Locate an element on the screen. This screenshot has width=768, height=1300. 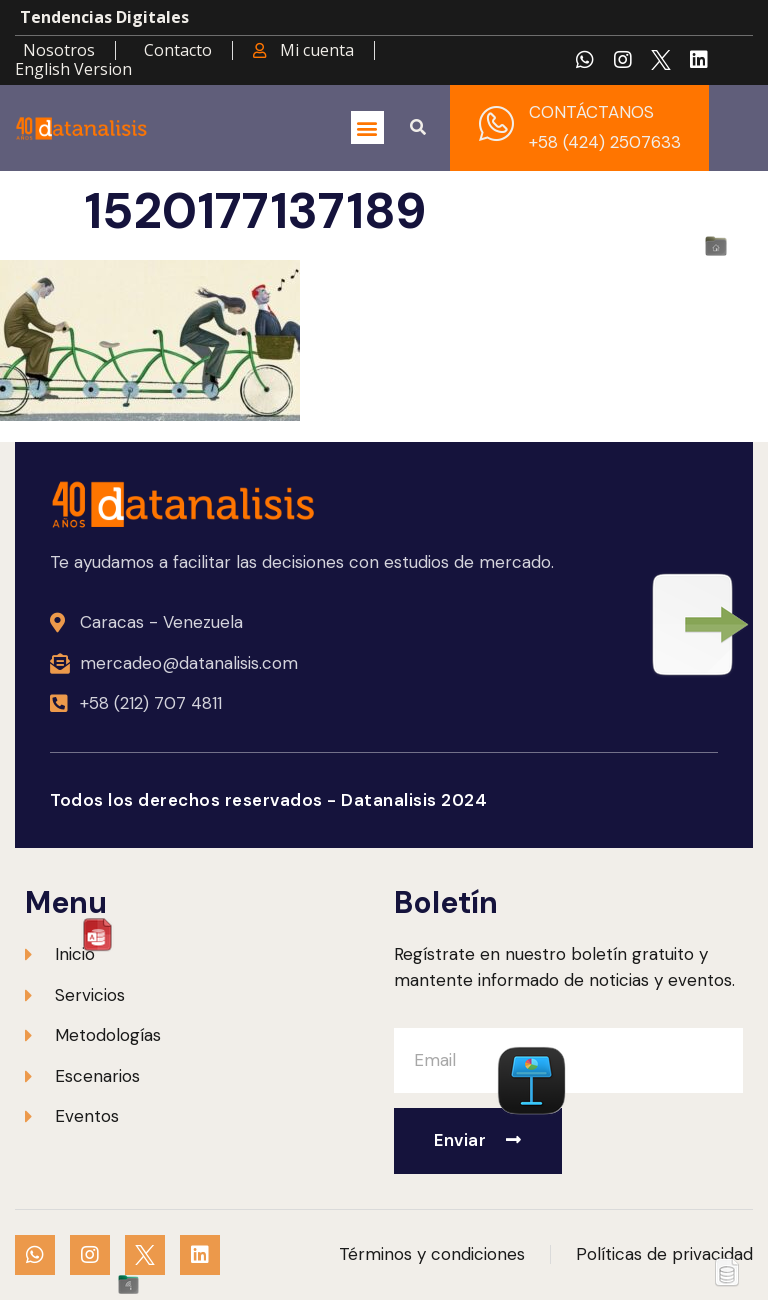
export document to another location is located at coordinates (692, 624).